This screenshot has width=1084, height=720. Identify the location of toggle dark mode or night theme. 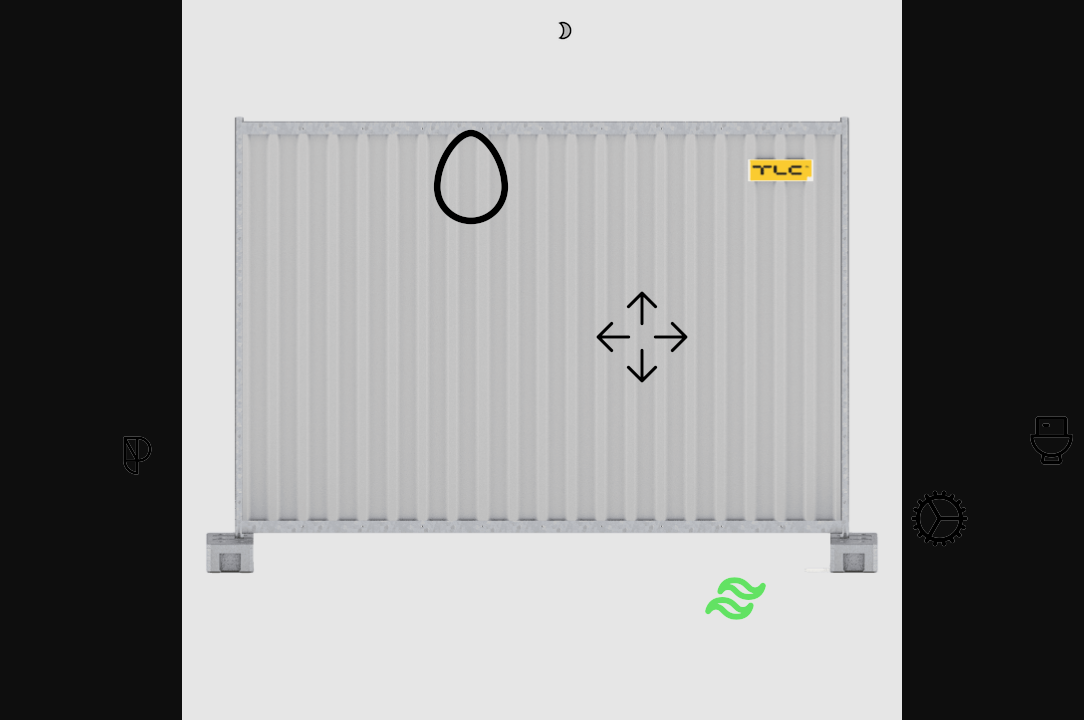
(564, 30).